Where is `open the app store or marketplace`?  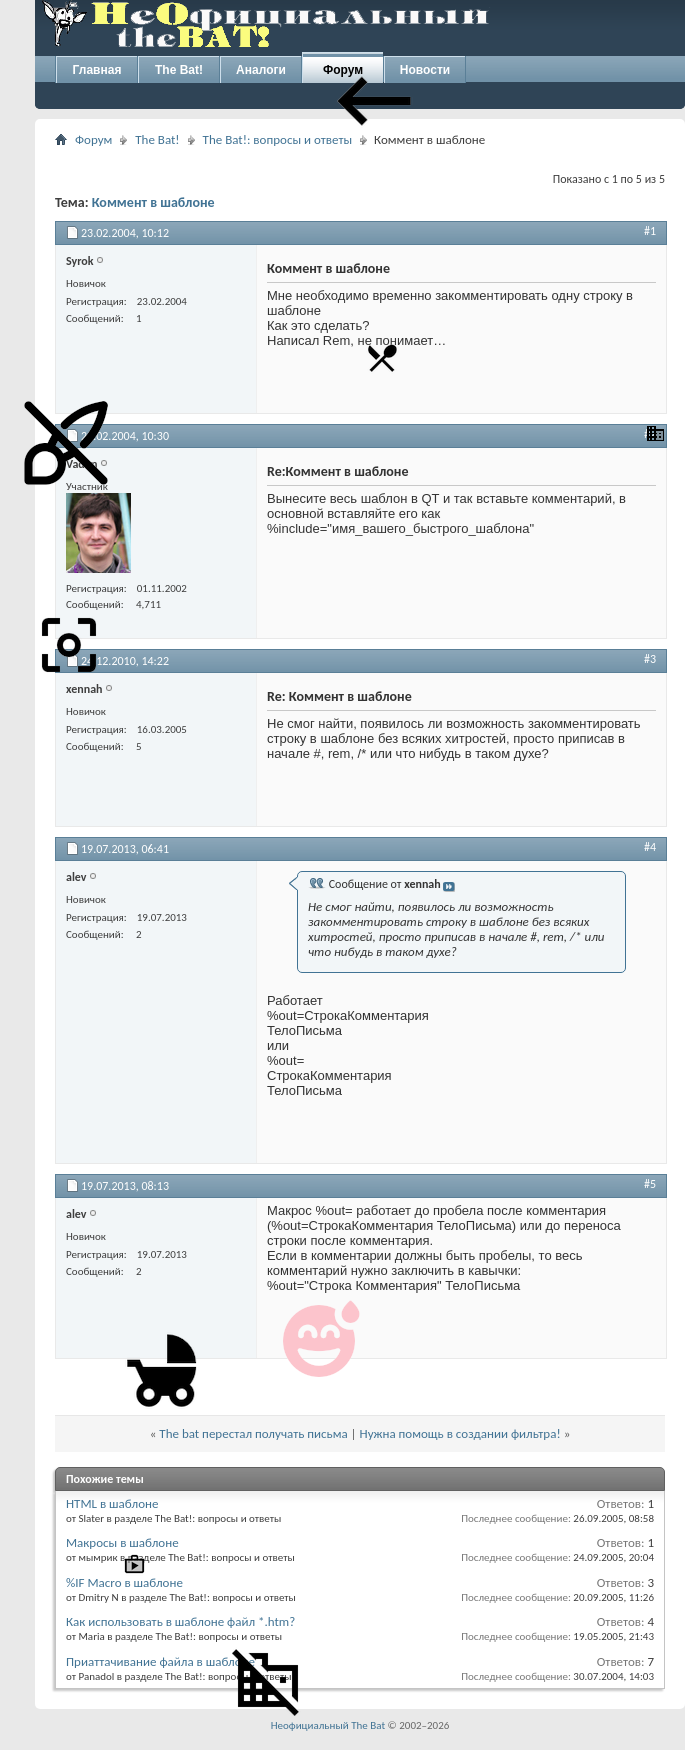 open the app store or marketplace is located at coordinates (134, 1564).